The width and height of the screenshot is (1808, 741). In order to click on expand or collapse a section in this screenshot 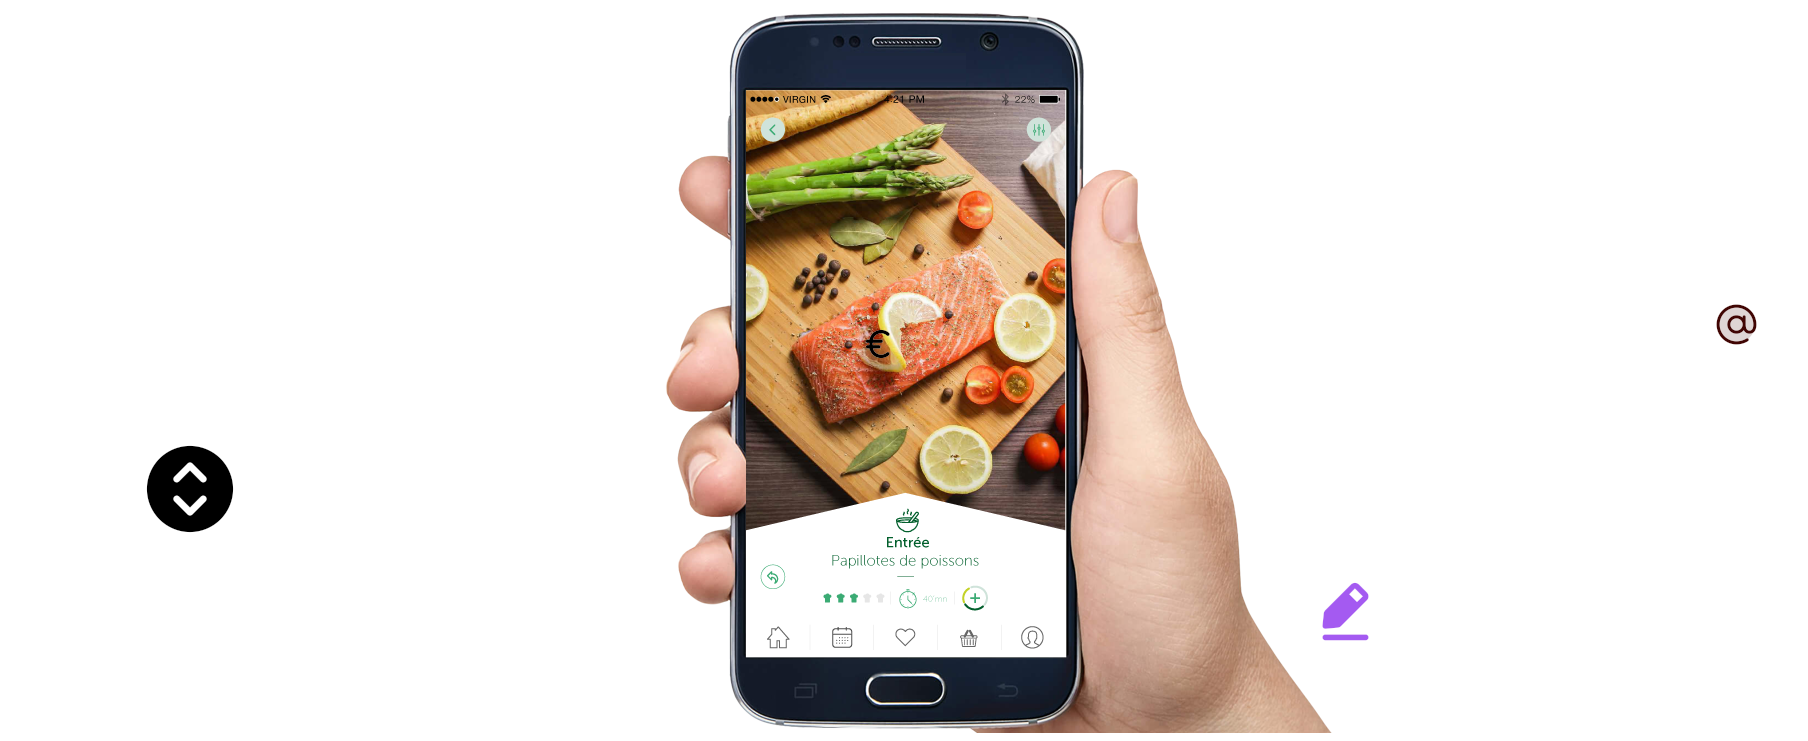, I will do `click(190, 489)`.